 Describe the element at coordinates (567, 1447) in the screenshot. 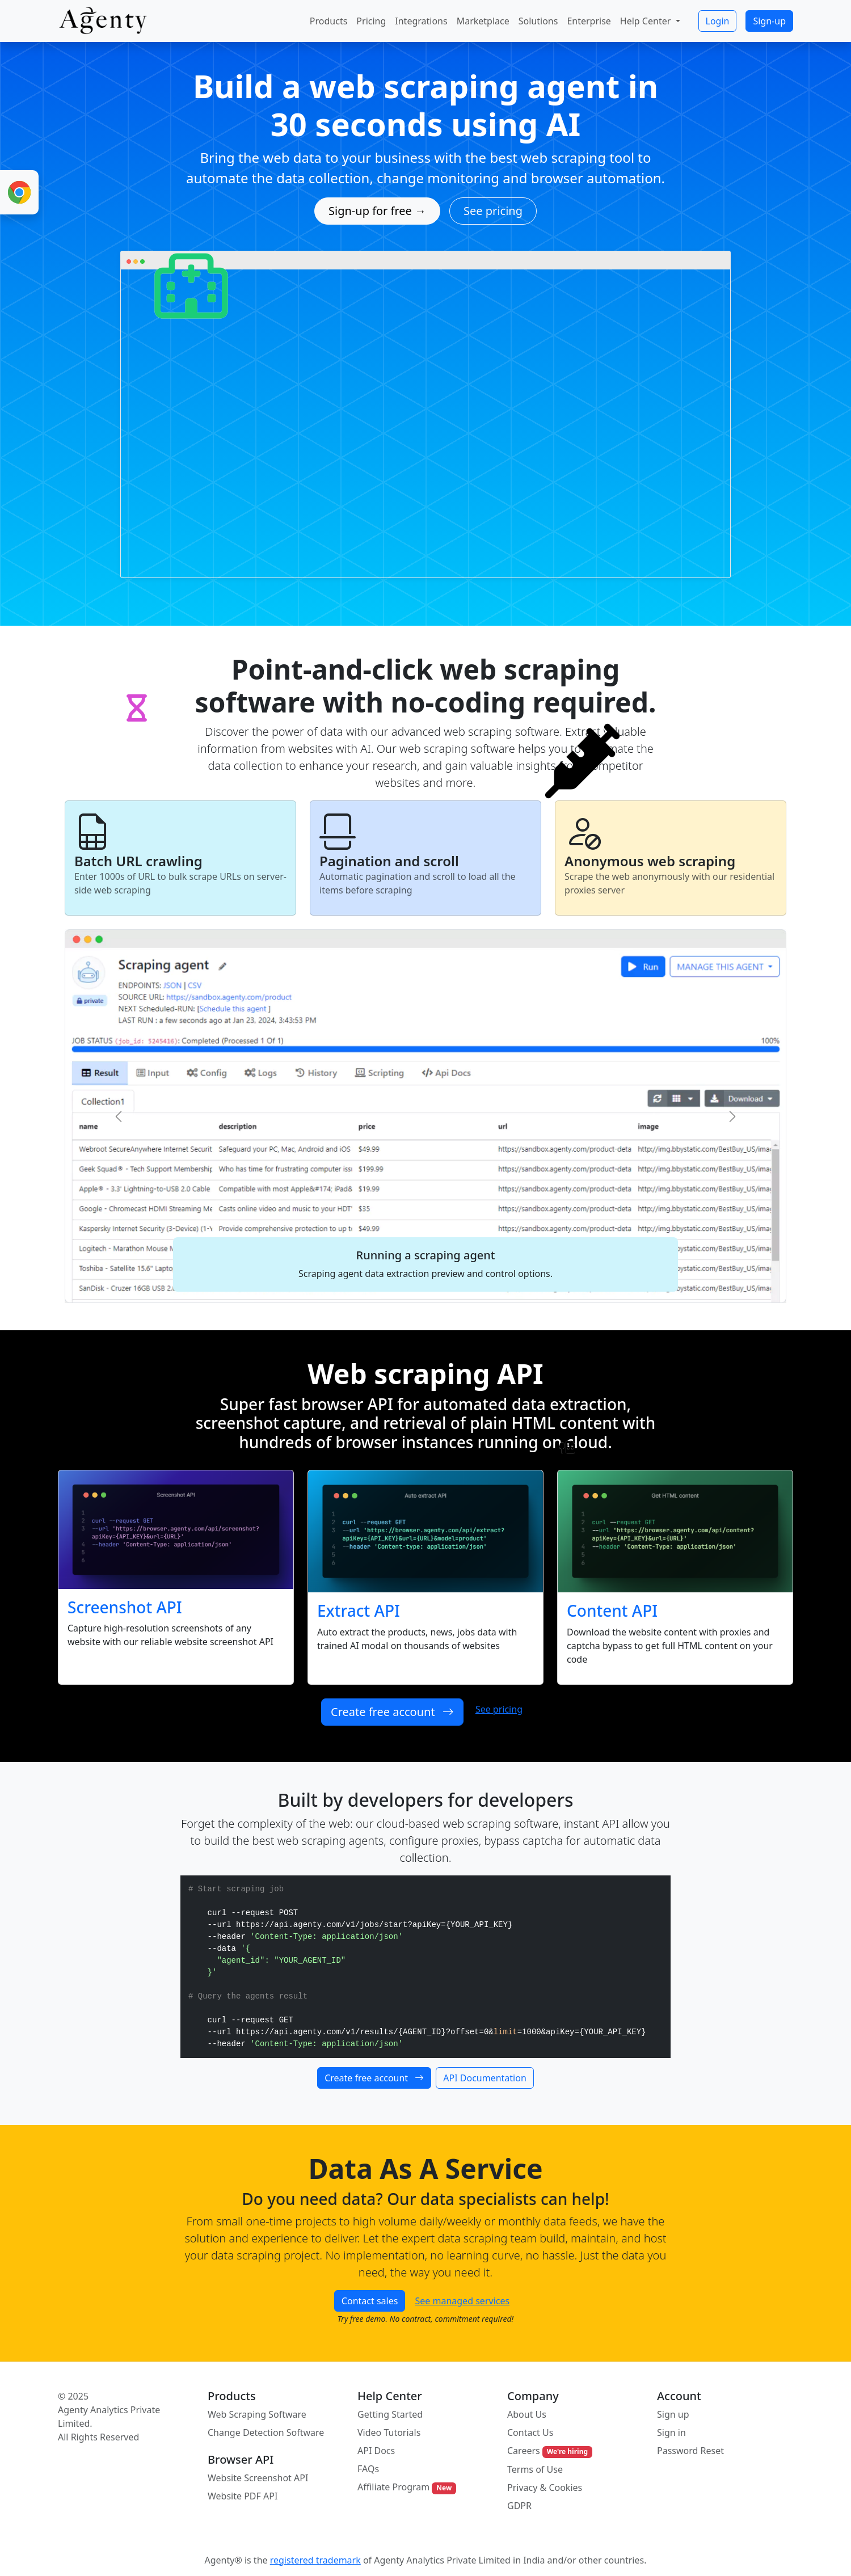

I see `view urban green spaces or parks` at that location.